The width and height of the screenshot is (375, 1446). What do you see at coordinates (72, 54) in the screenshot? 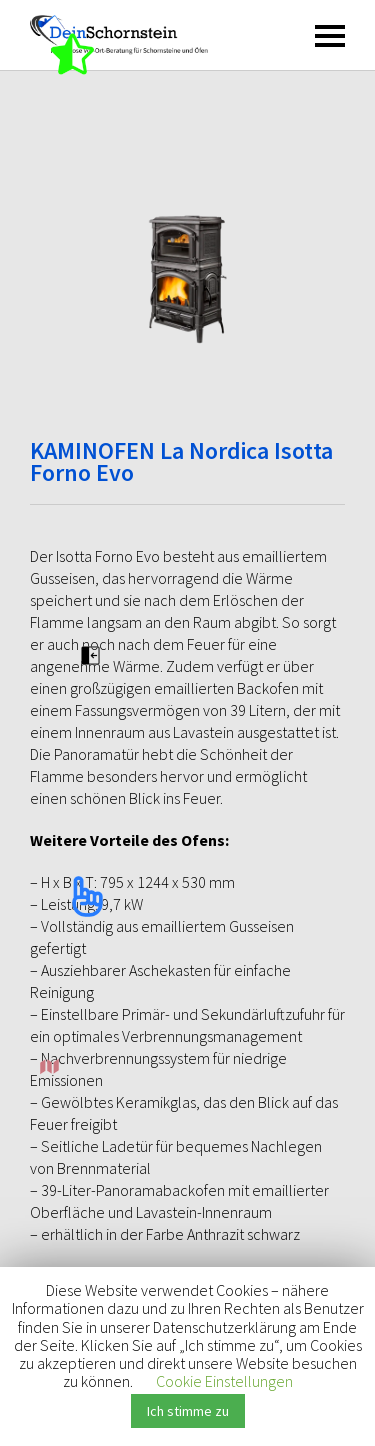
I see `indicates a partial or half rating` at bounding box center [72, 54].